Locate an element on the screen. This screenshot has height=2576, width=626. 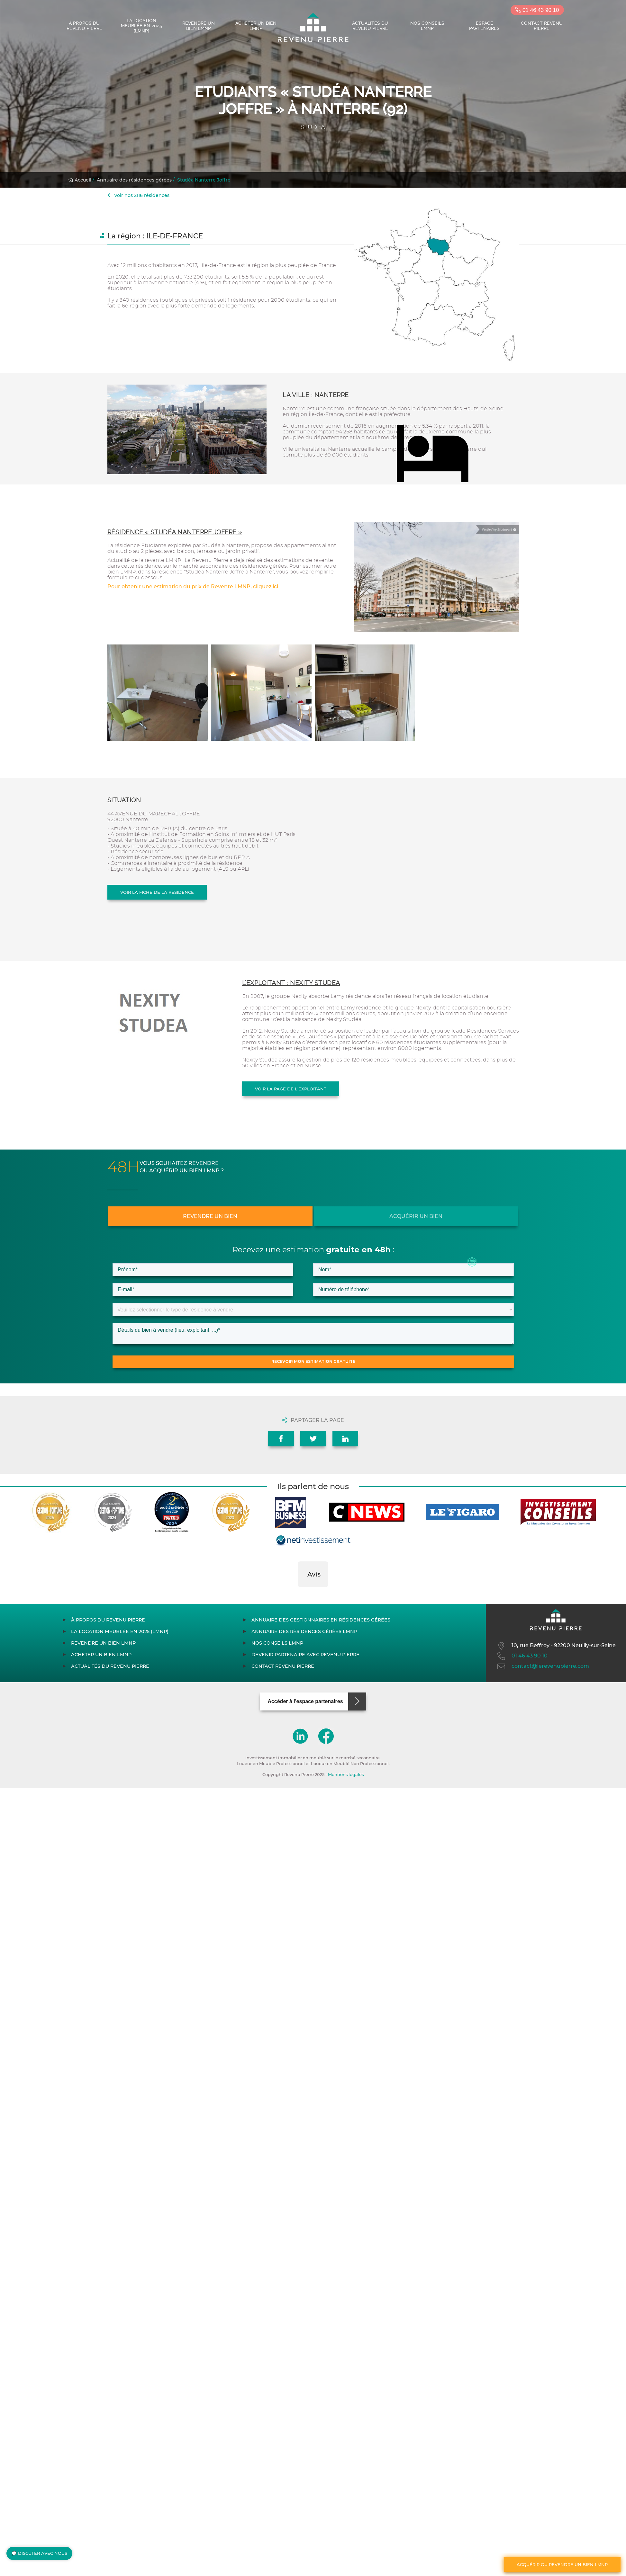
critical role logo is located at coordinates (472, 1262).